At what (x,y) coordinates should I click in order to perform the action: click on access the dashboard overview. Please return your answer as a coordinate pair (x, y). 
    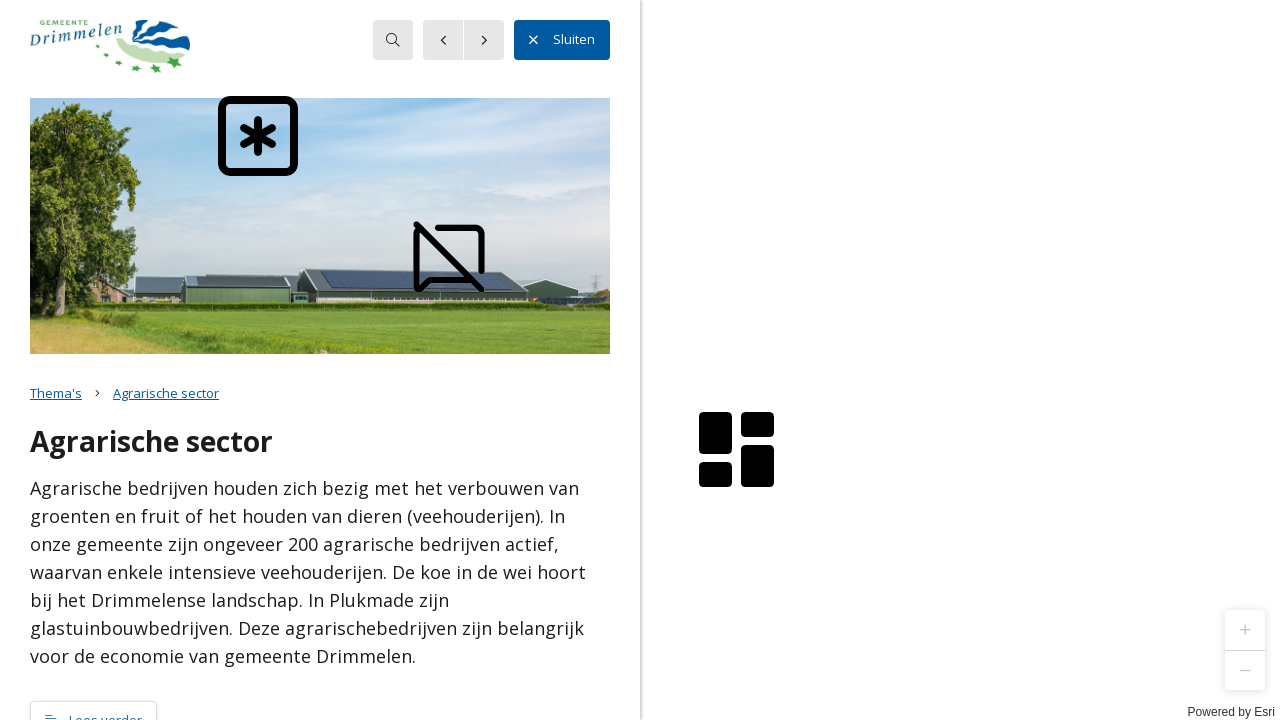
    Looking at the image, I should click on (736, 449).